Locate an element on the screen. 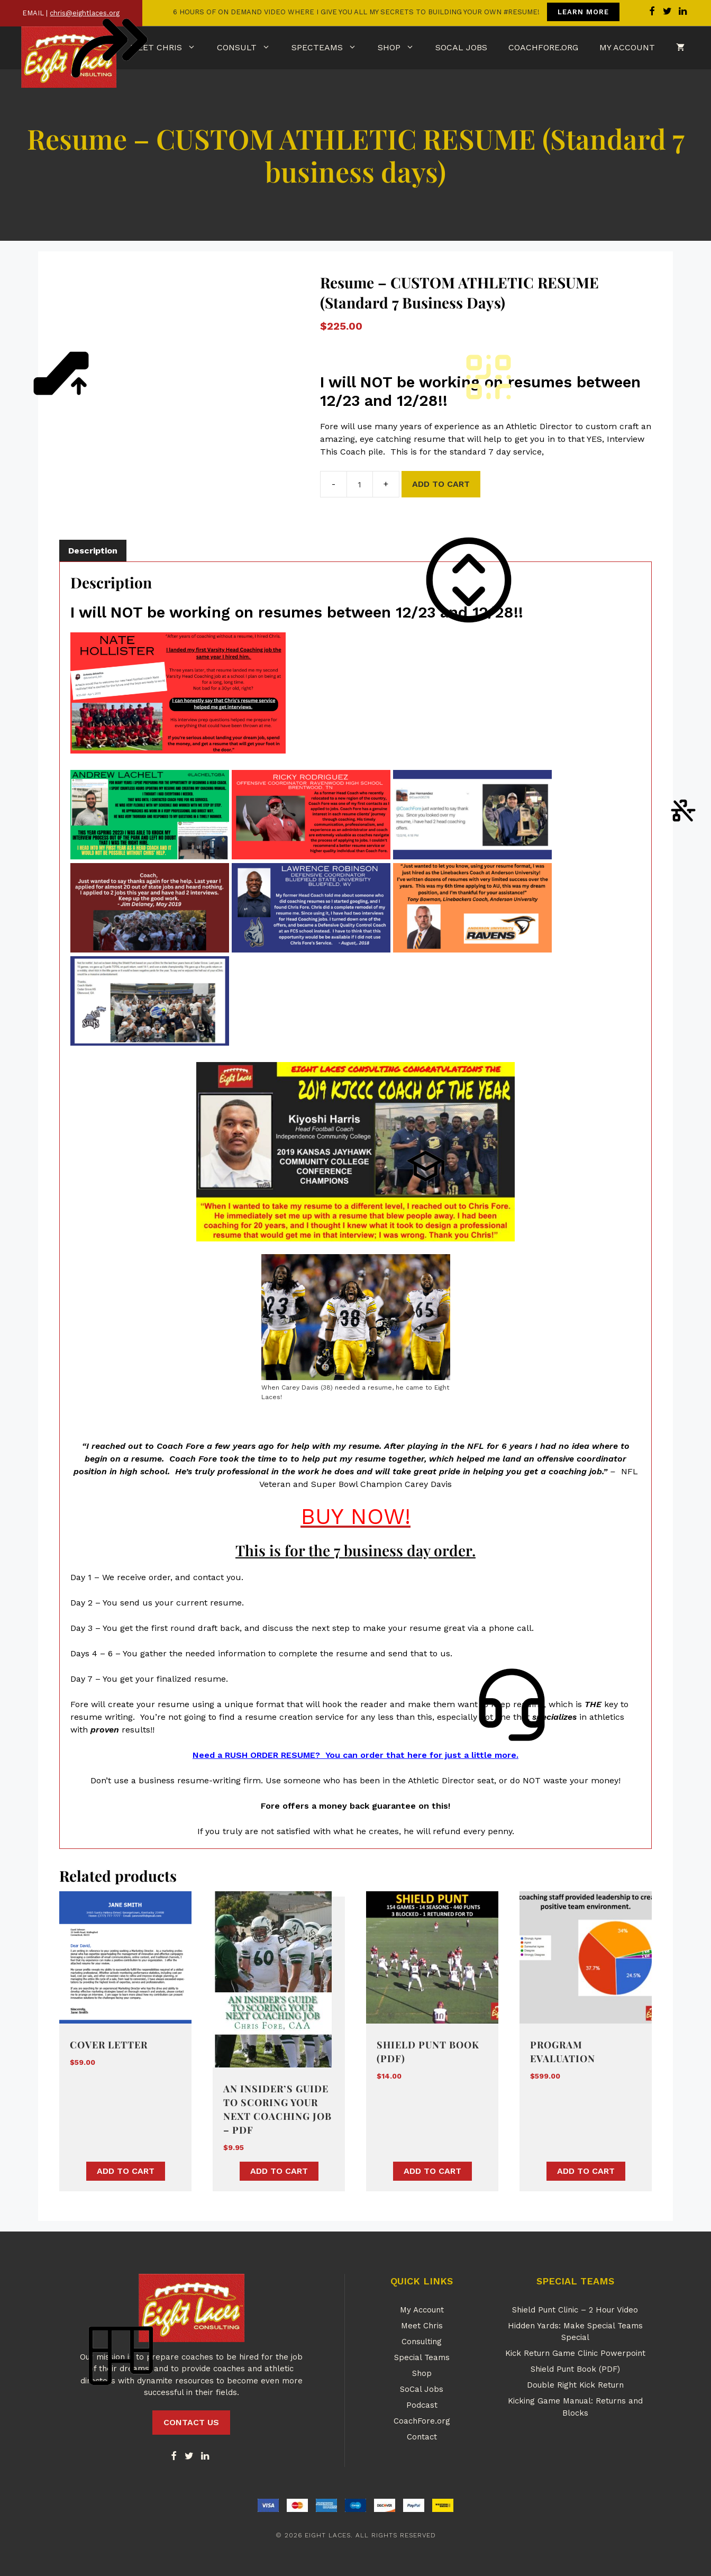  contact customer support is located at coordinates (512, 1704).